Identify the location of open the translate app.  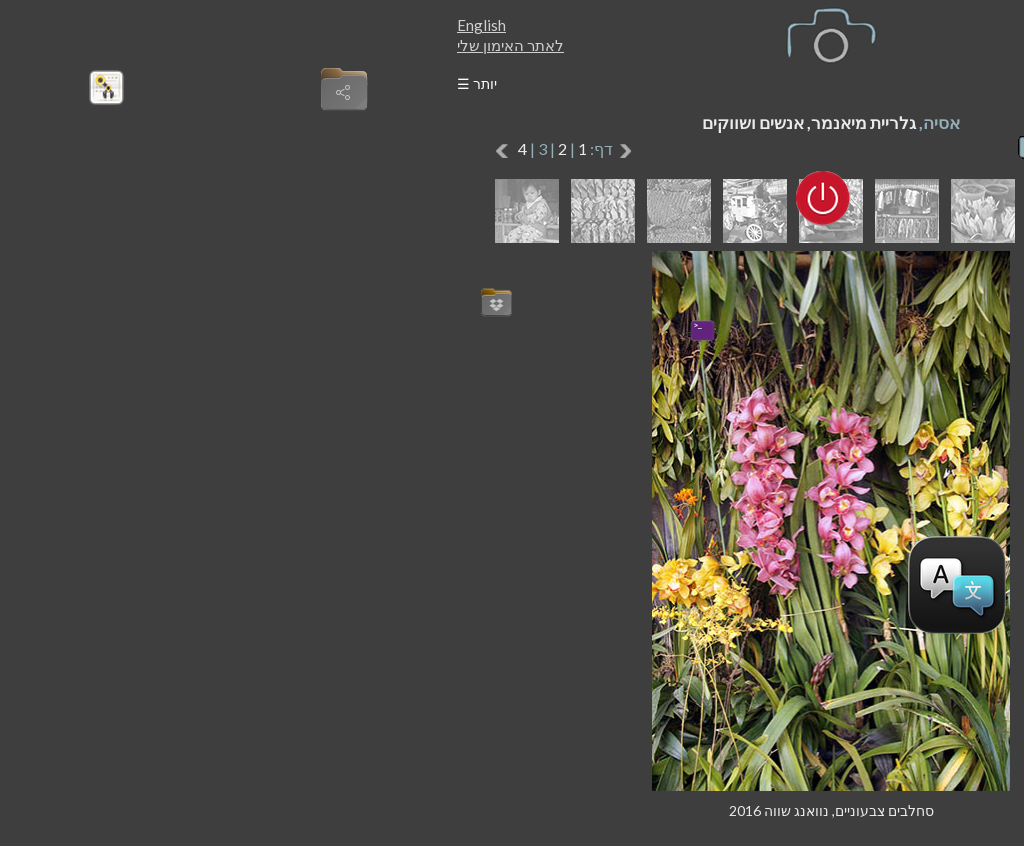
(957, 585).